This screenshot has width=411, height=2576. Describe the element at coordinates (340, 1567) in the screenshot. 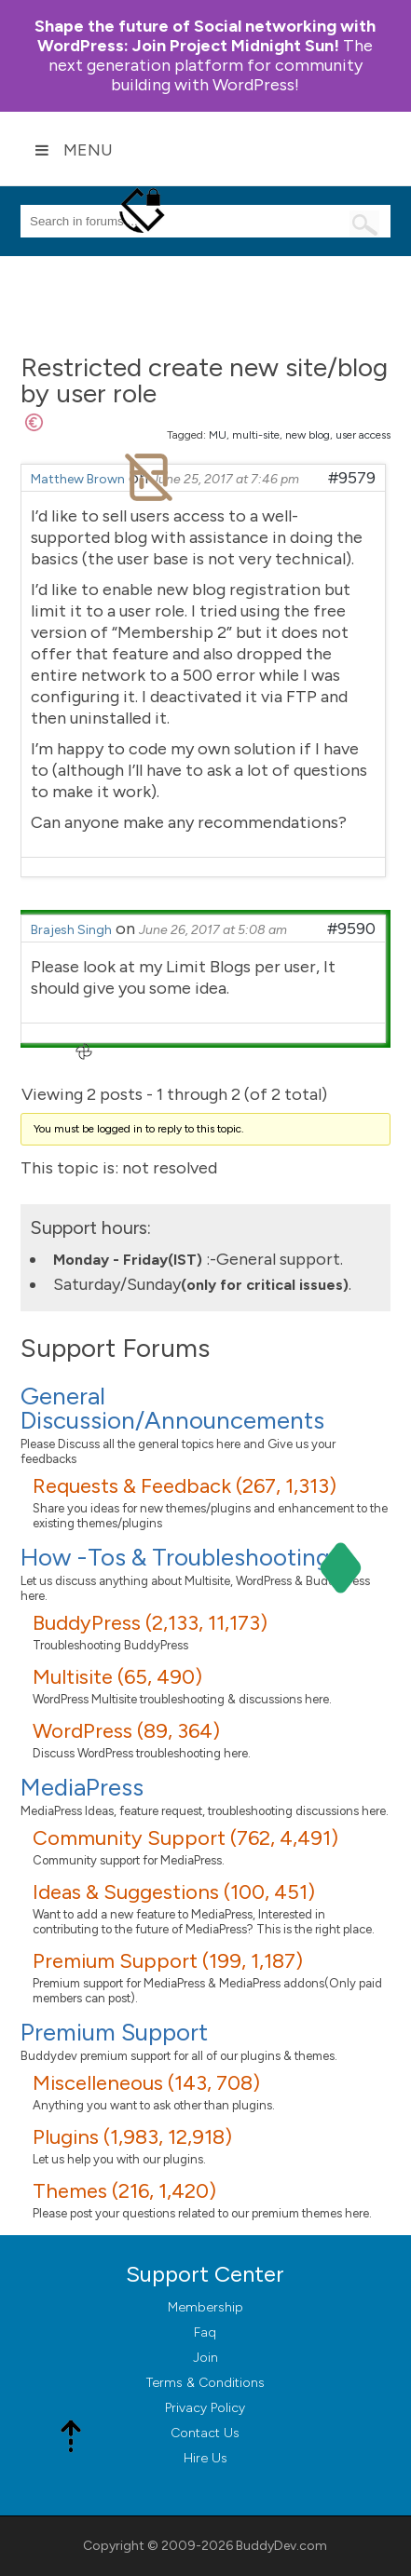

I see `premium or pro feature indicator` at that location.